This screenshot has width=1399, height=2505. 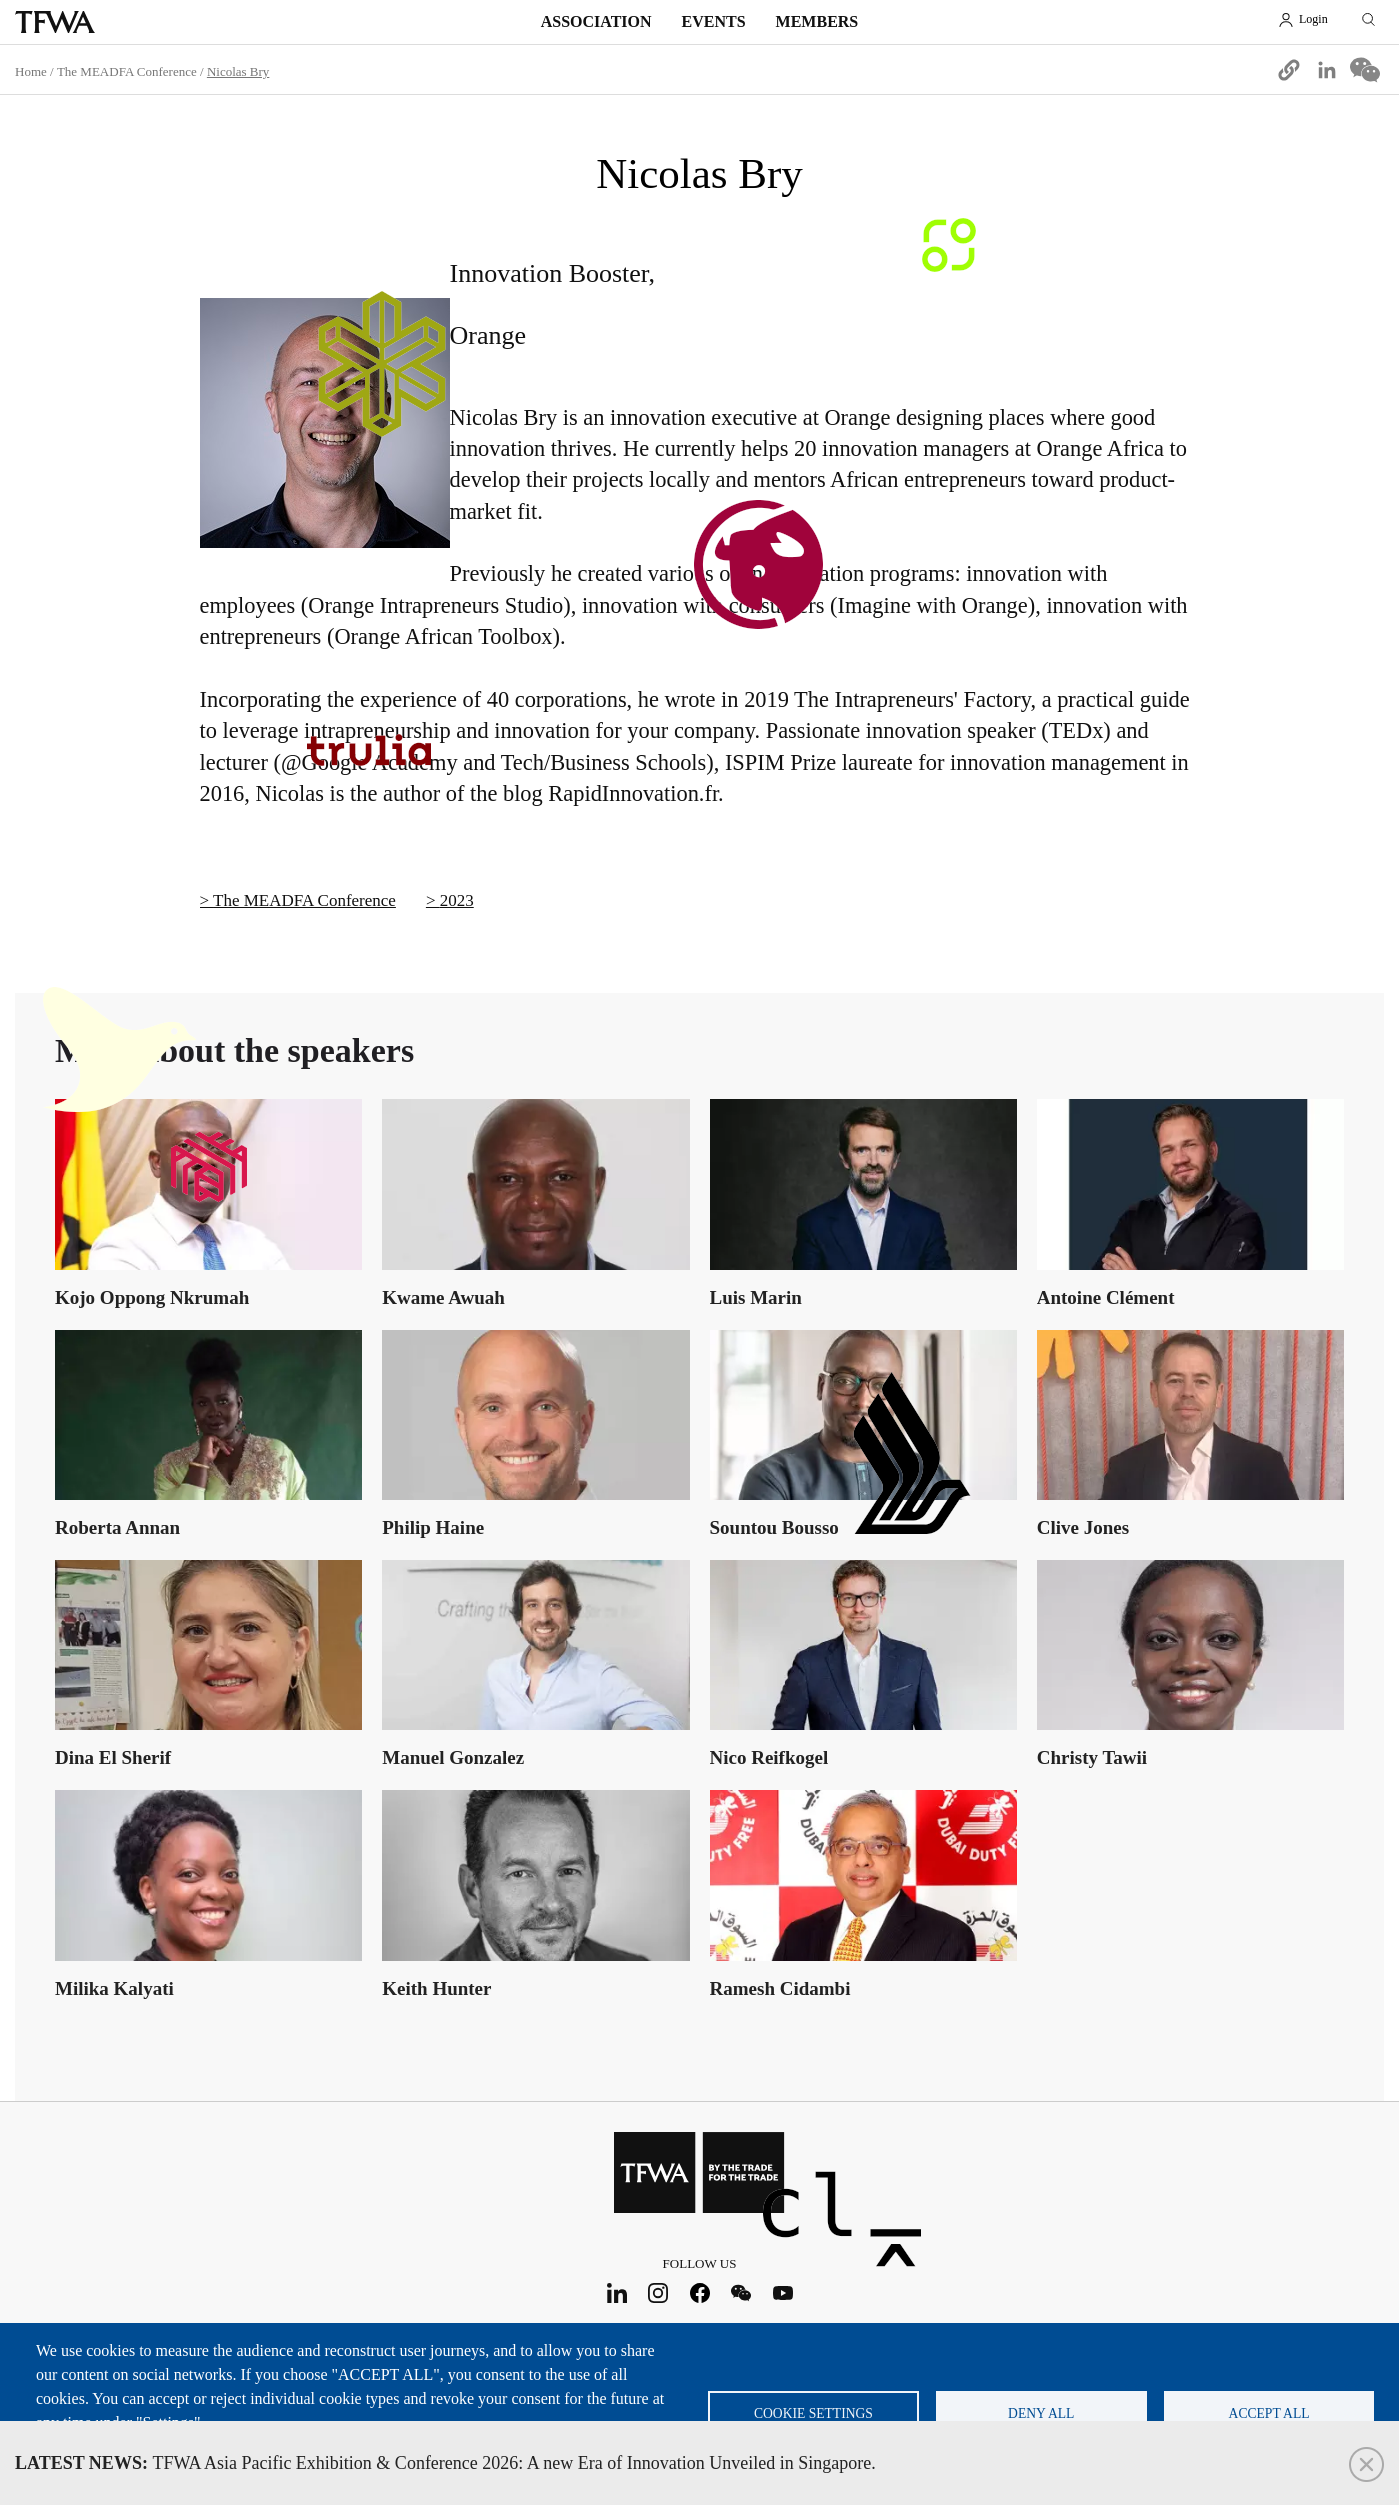 I want to click on open the Trulia real estate app, so click(x=369, y=750).